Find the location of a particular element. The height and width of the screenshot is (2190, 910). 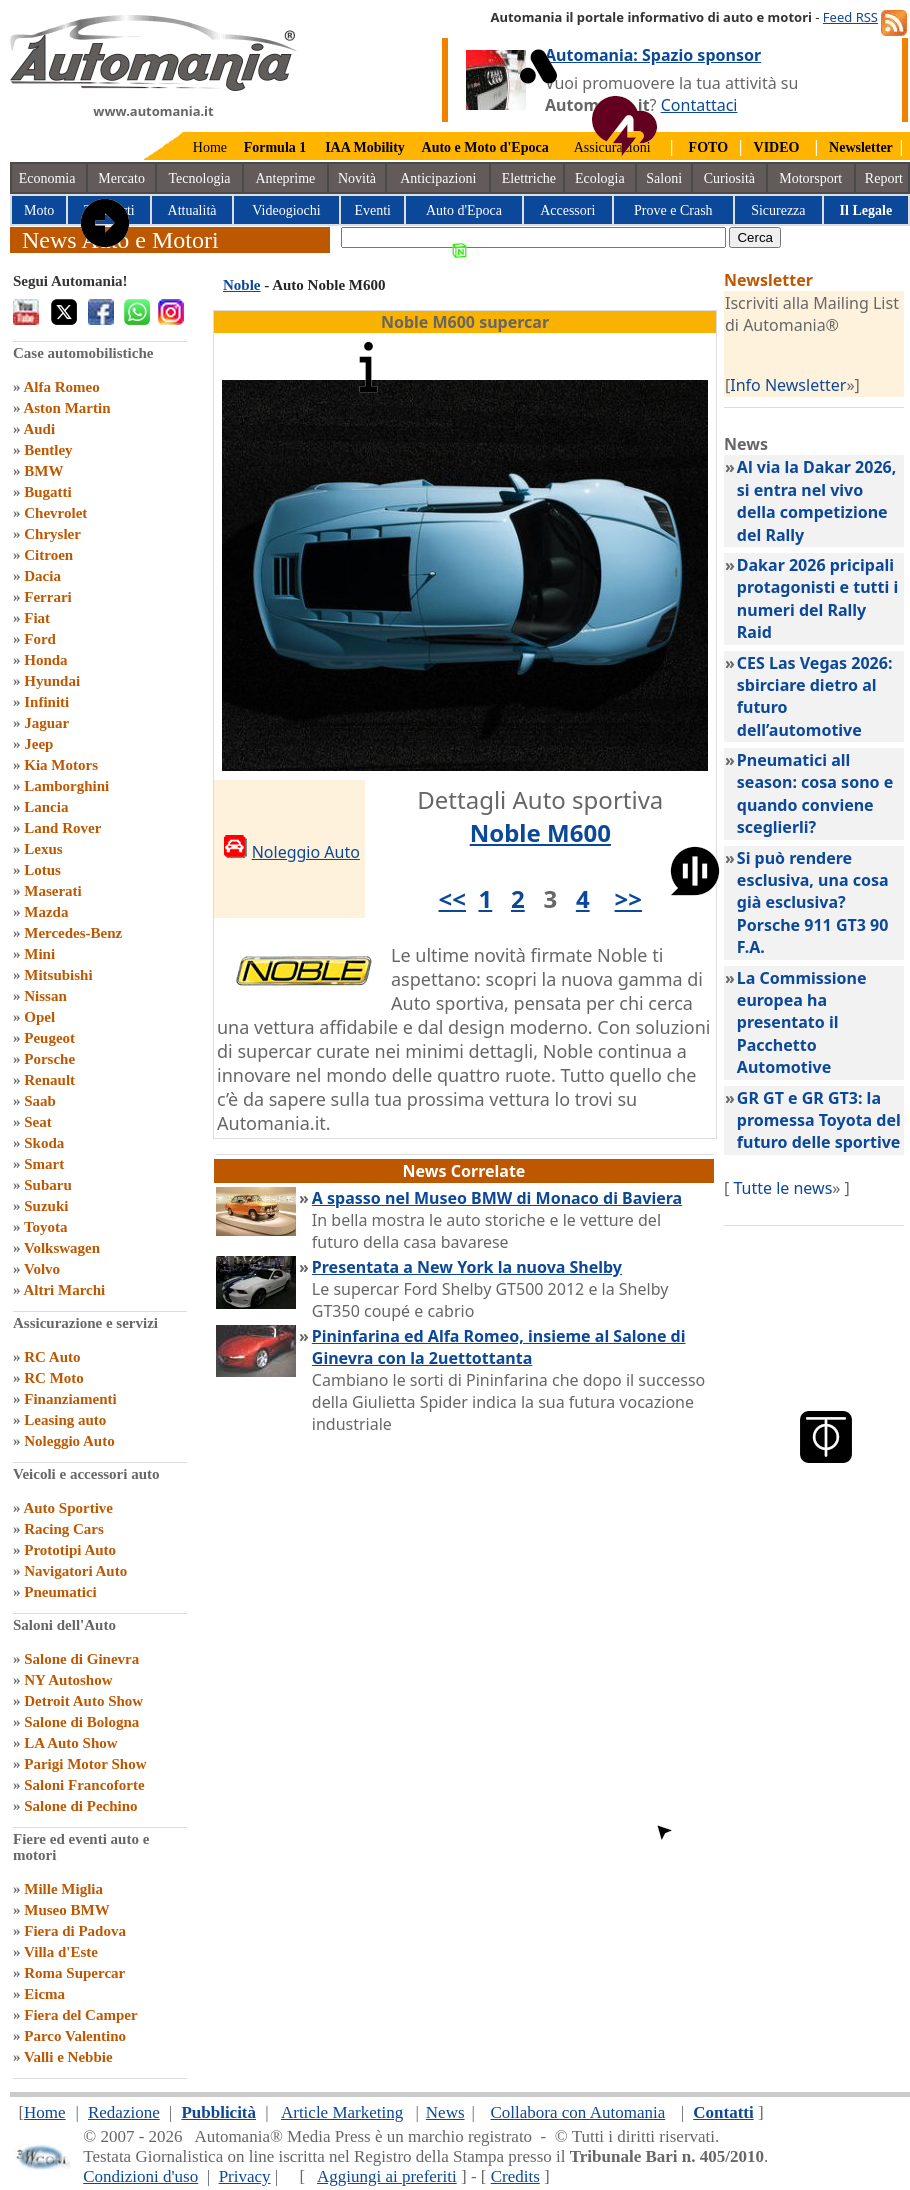

view more information about this item is located at coordinates (368, 368).